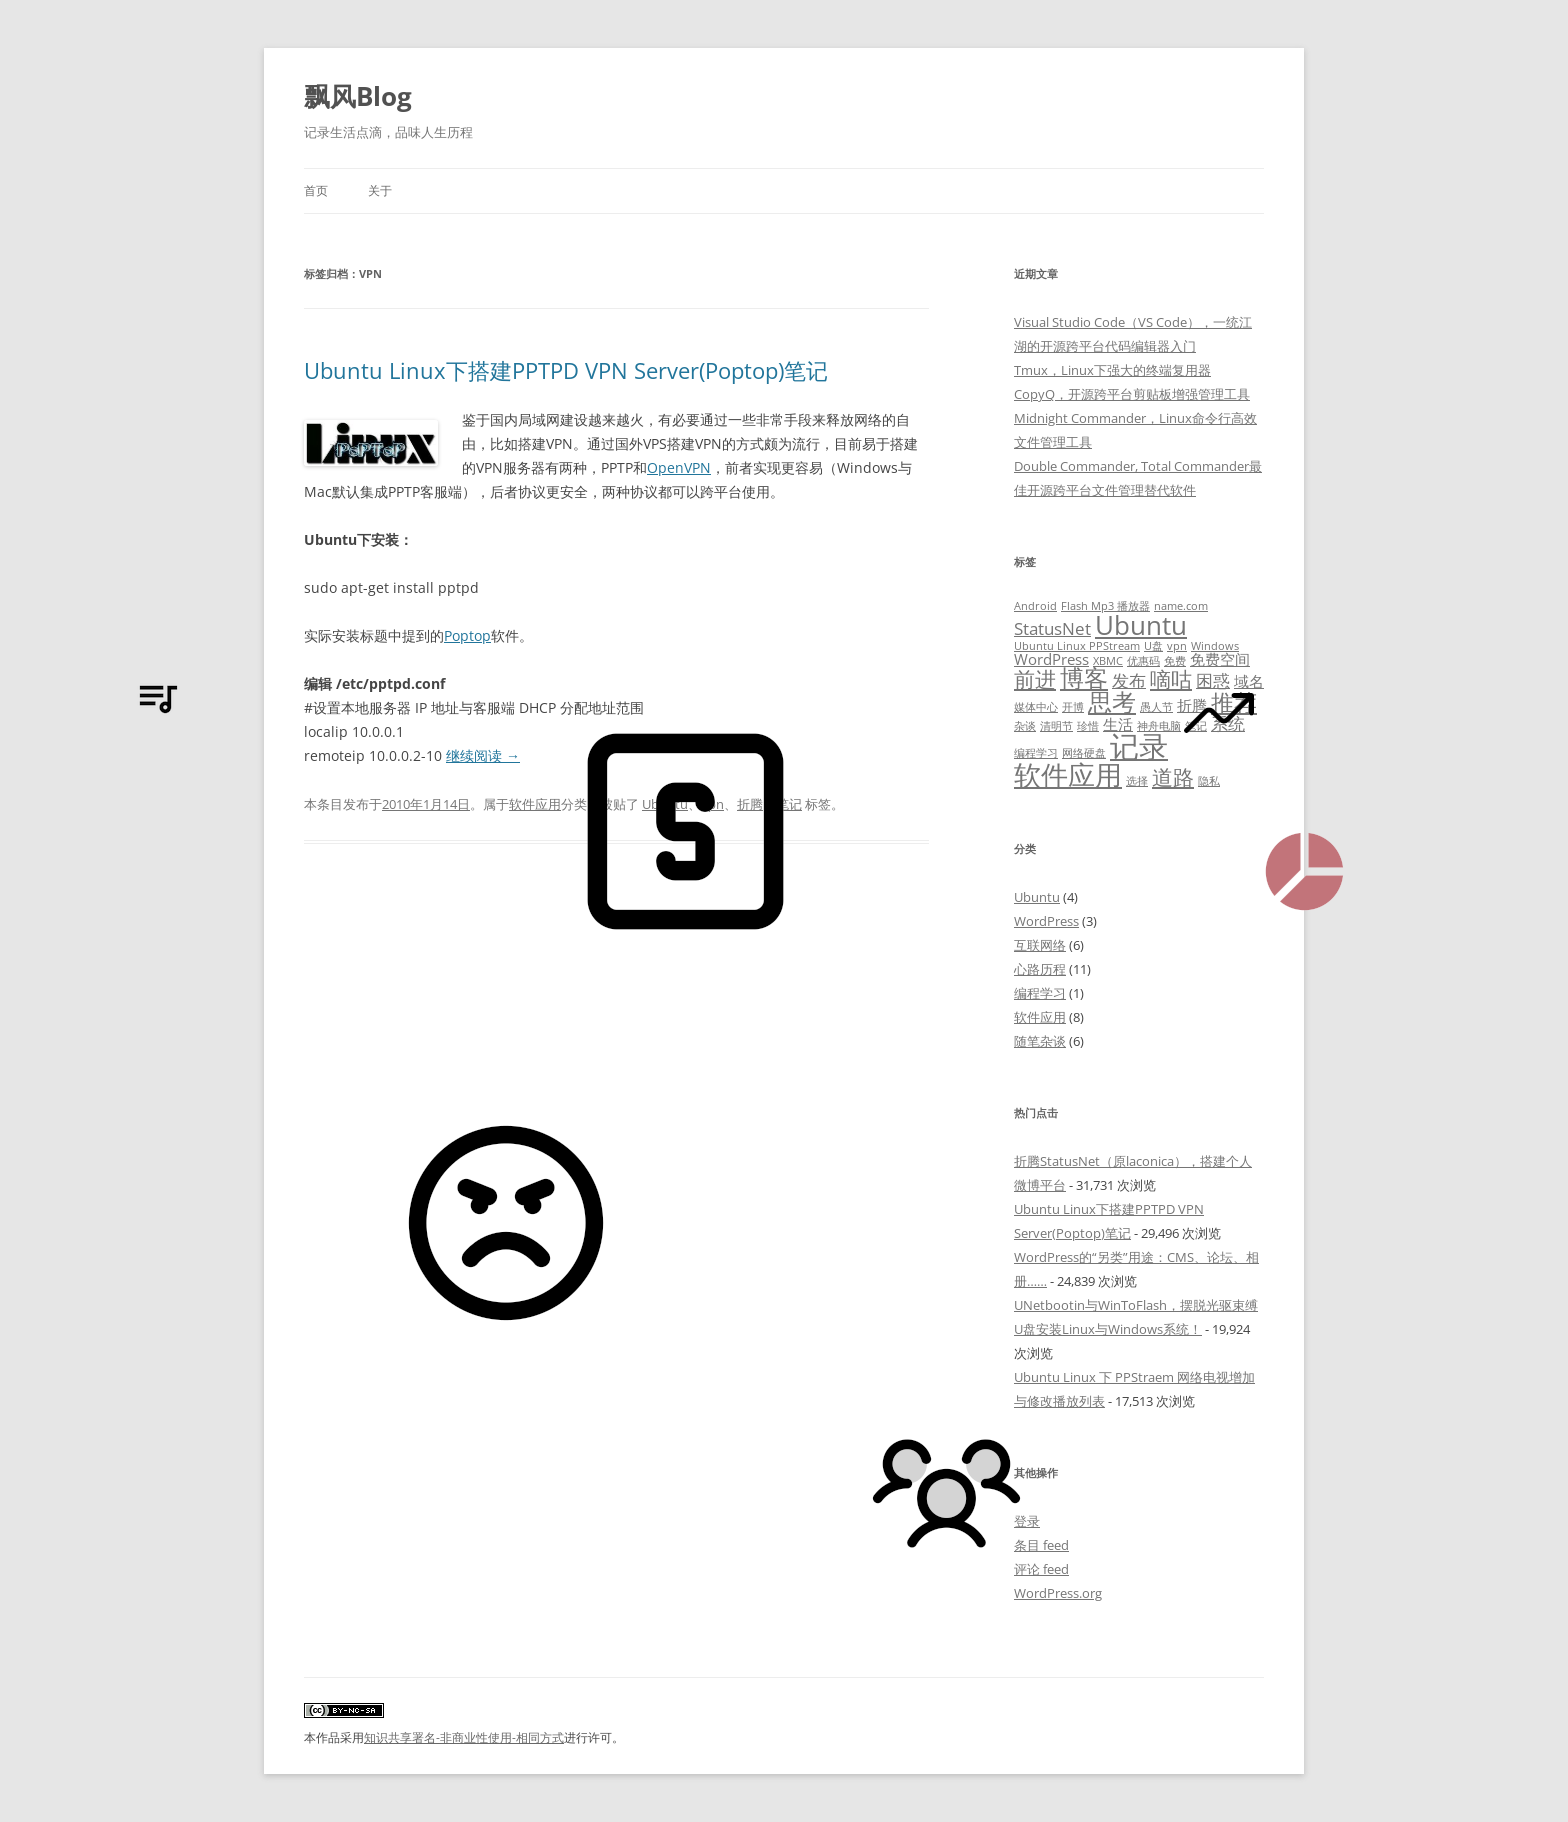 The width and height of the screenshot is (1568, 1822). I want to click on view group members, so click(946, 1488).